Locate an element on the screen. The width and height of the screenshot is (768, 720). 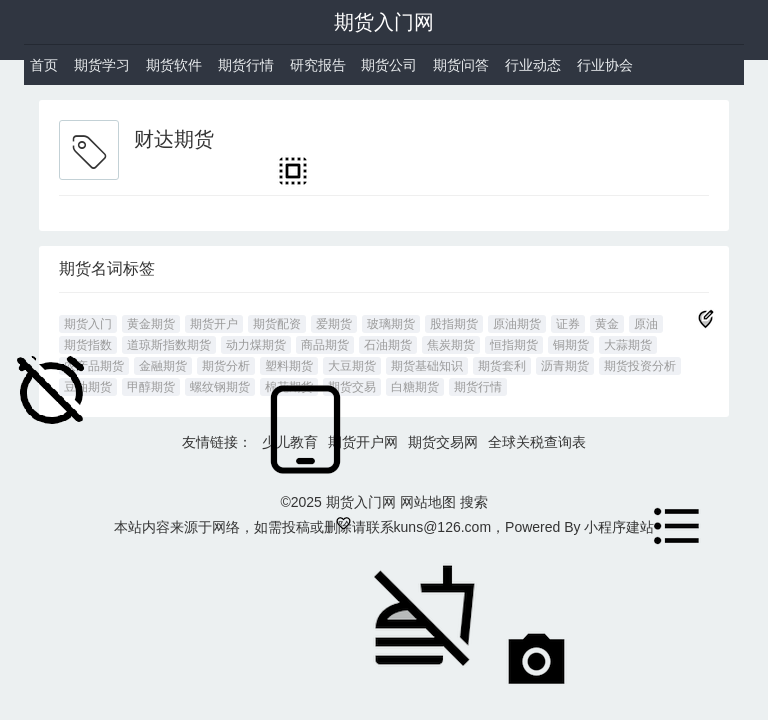
open camera to take a photo is located at coordinates (536, 661).